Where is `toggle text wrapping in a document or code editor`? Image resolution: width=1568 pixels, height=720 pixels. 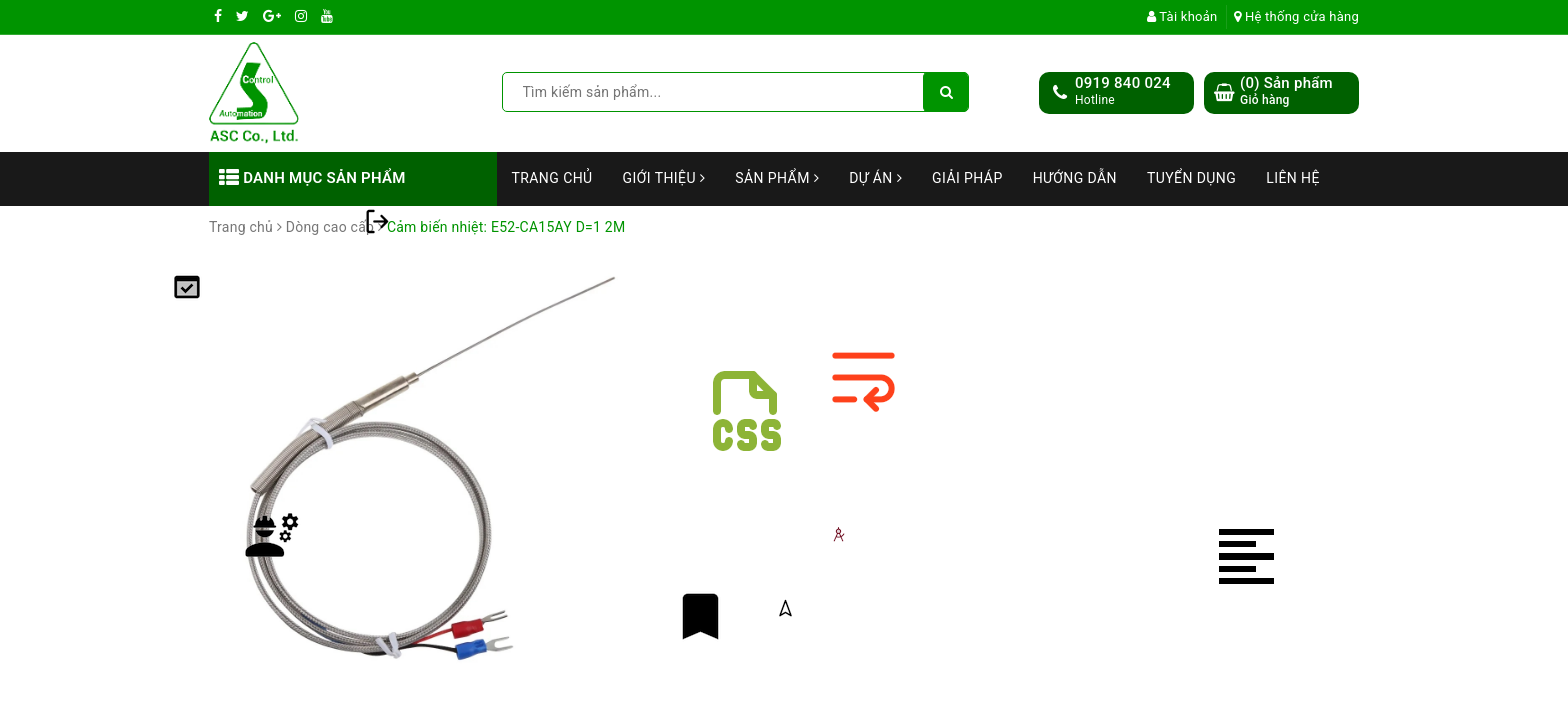
toggle text wrapping in a document or code editor is located at coordinates (863, 377).